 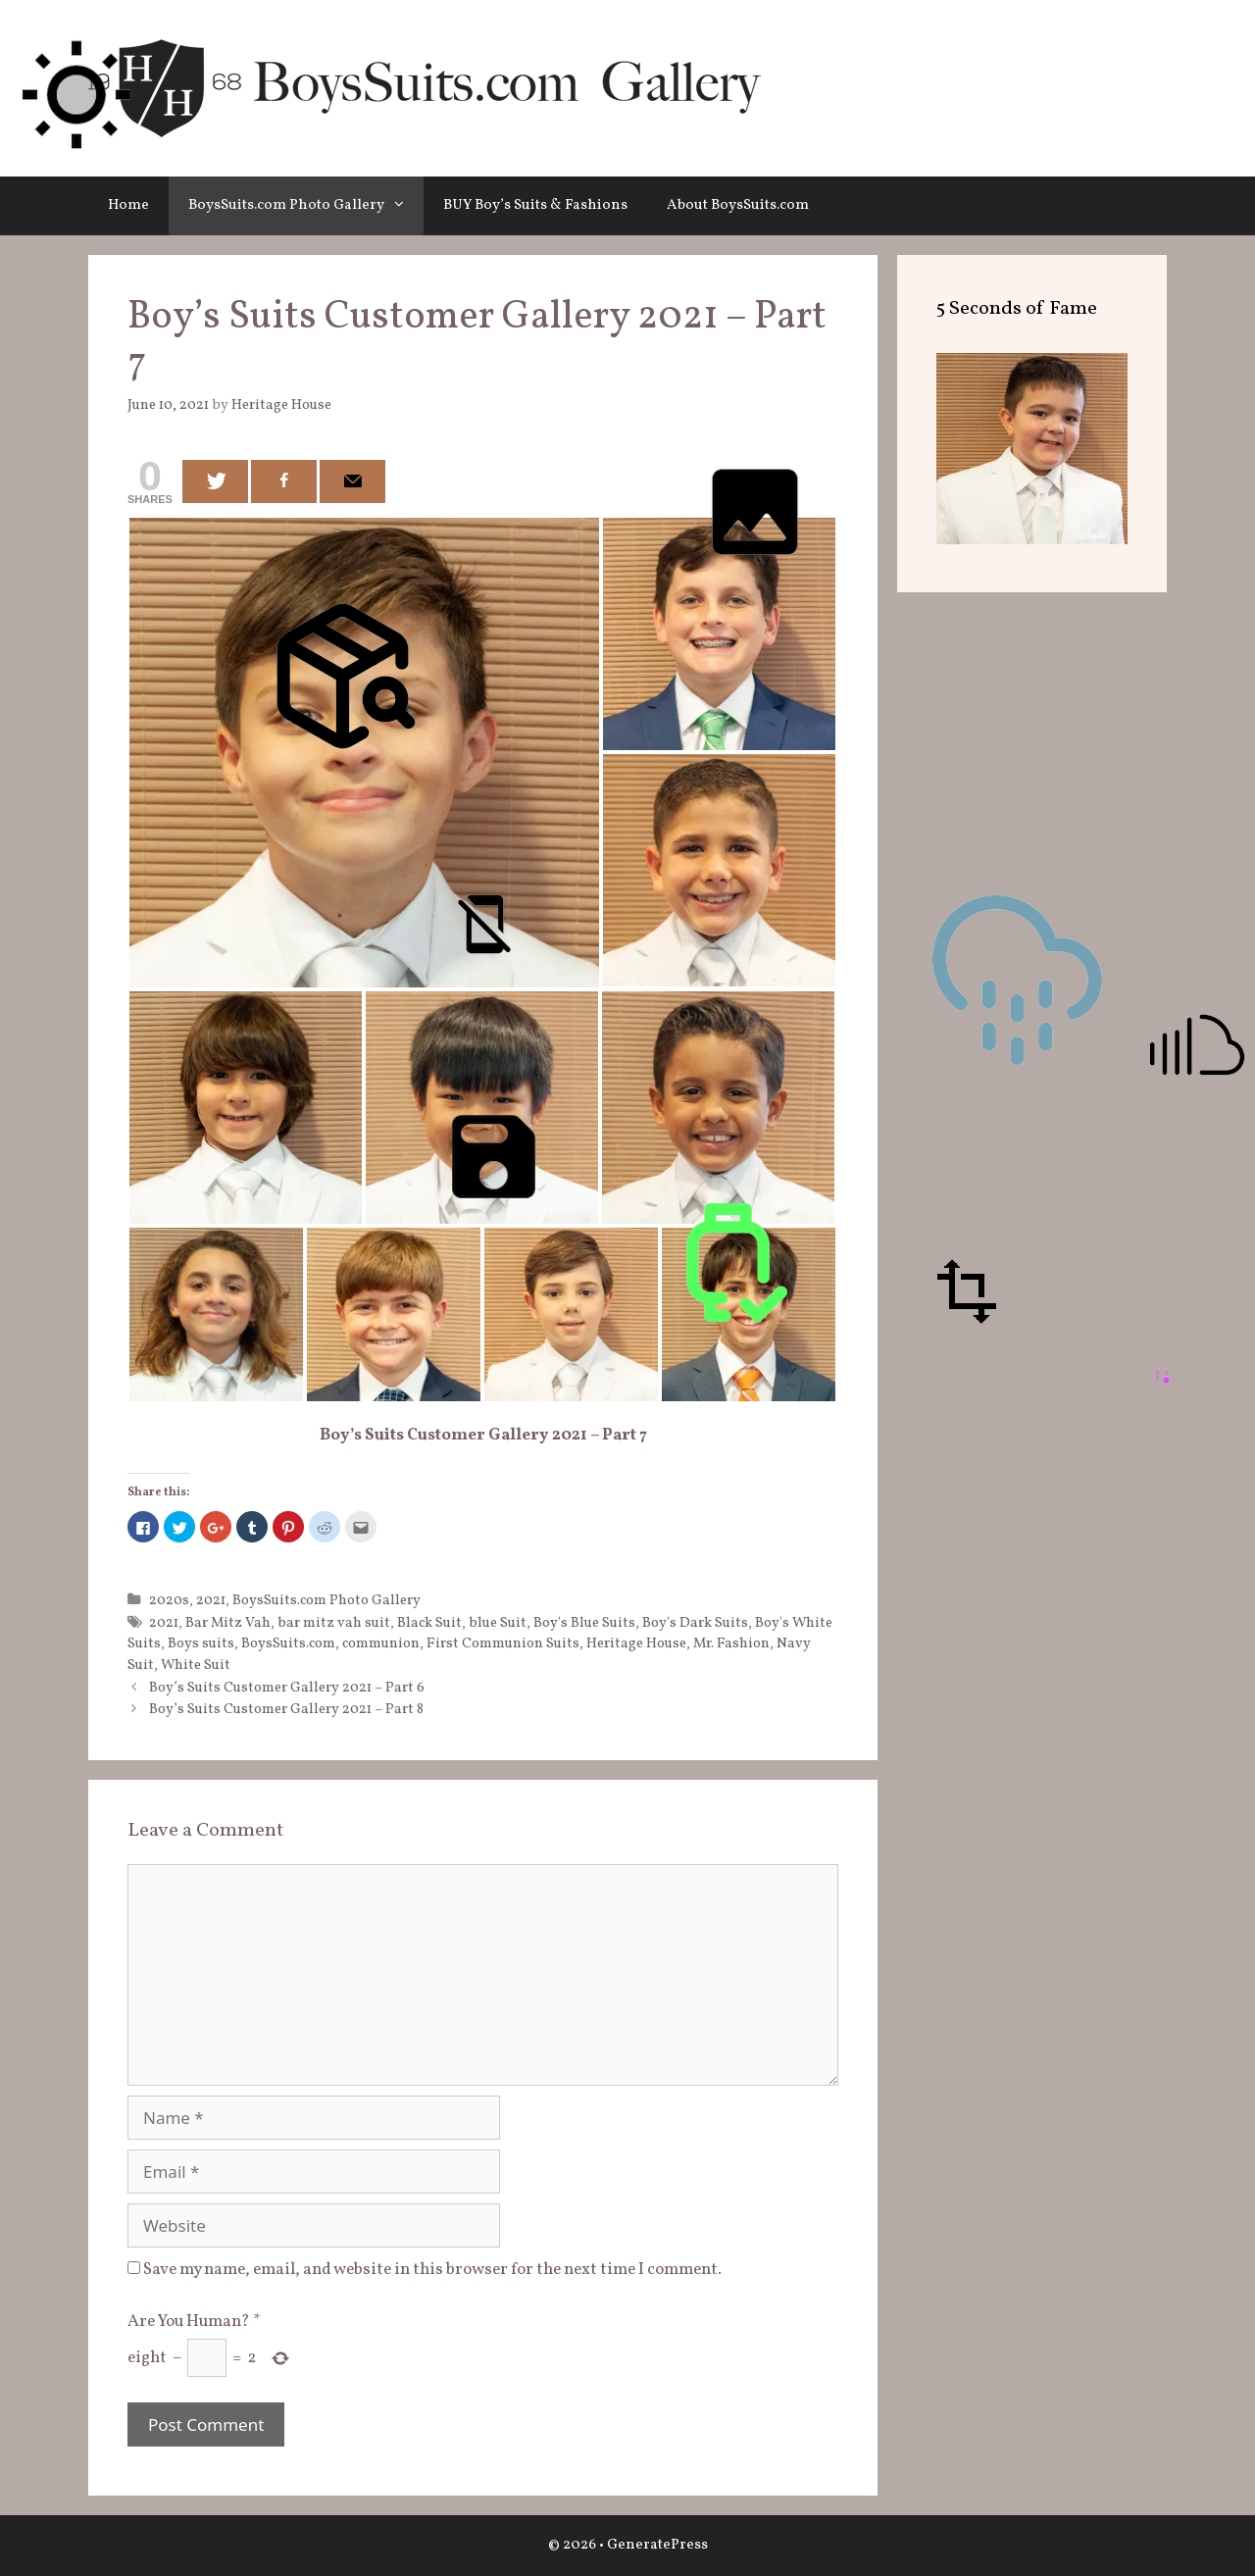 I want to click on search for a package or shipment, so click(x=342, y=676).